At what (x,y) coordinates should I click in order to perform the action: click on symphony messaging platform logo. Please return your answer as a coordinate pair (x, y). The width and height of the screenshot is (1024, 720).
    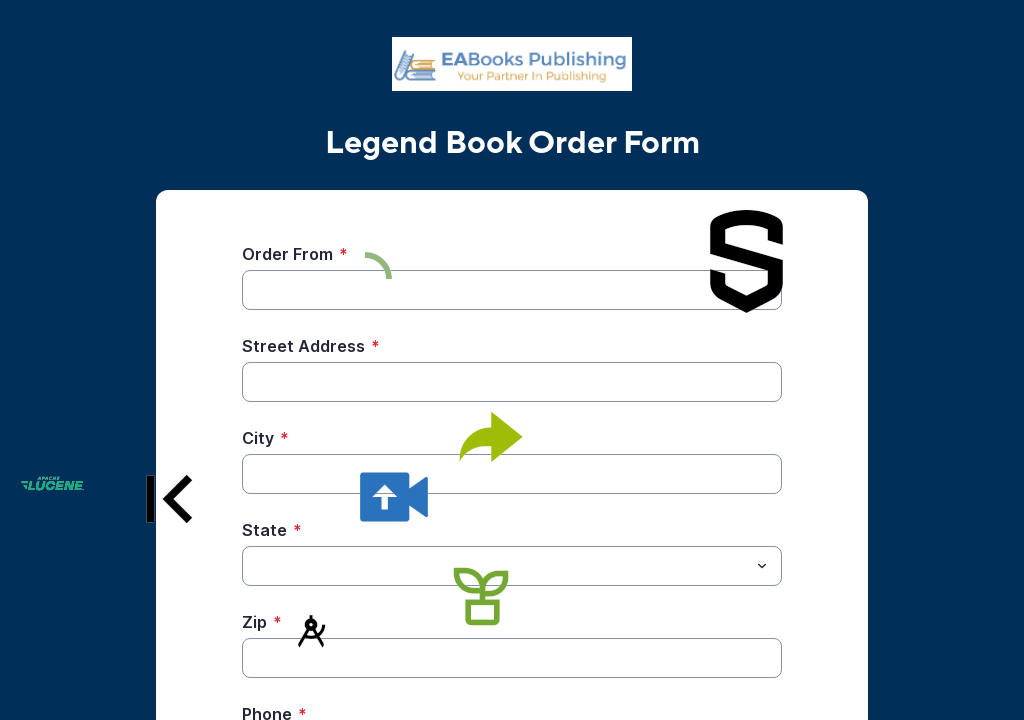
    Looking at the image, I should click on (746, 261).